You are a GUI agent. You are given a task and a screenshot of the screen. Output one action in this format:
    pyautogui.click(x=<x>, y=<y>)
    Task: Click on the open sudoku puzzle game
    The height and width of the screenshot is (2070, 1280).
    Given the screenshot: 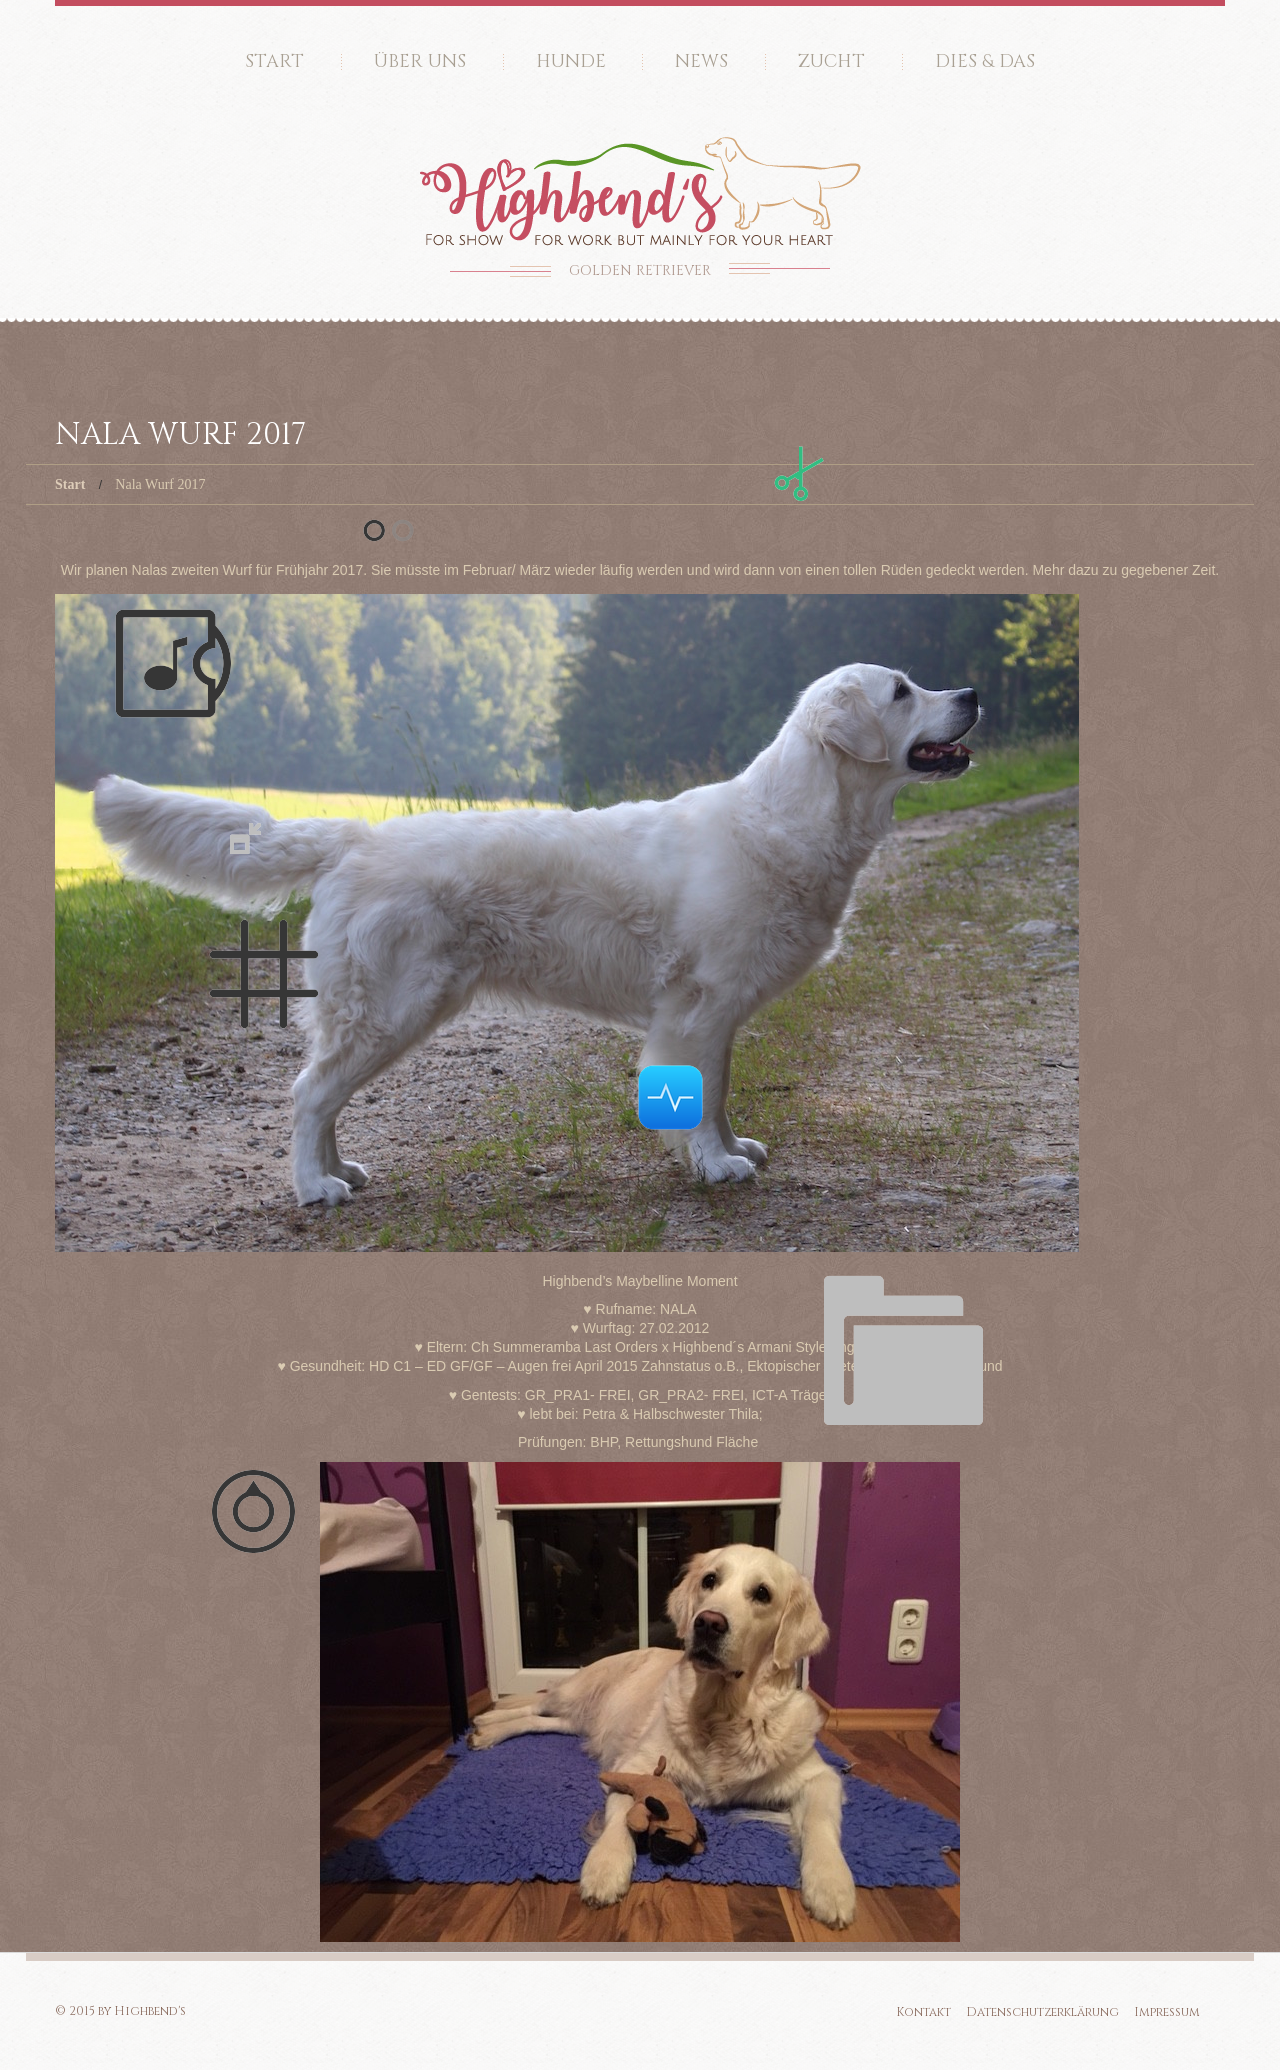 What is the action you would take?
    pyautogui.click(x=264, y=974)
    